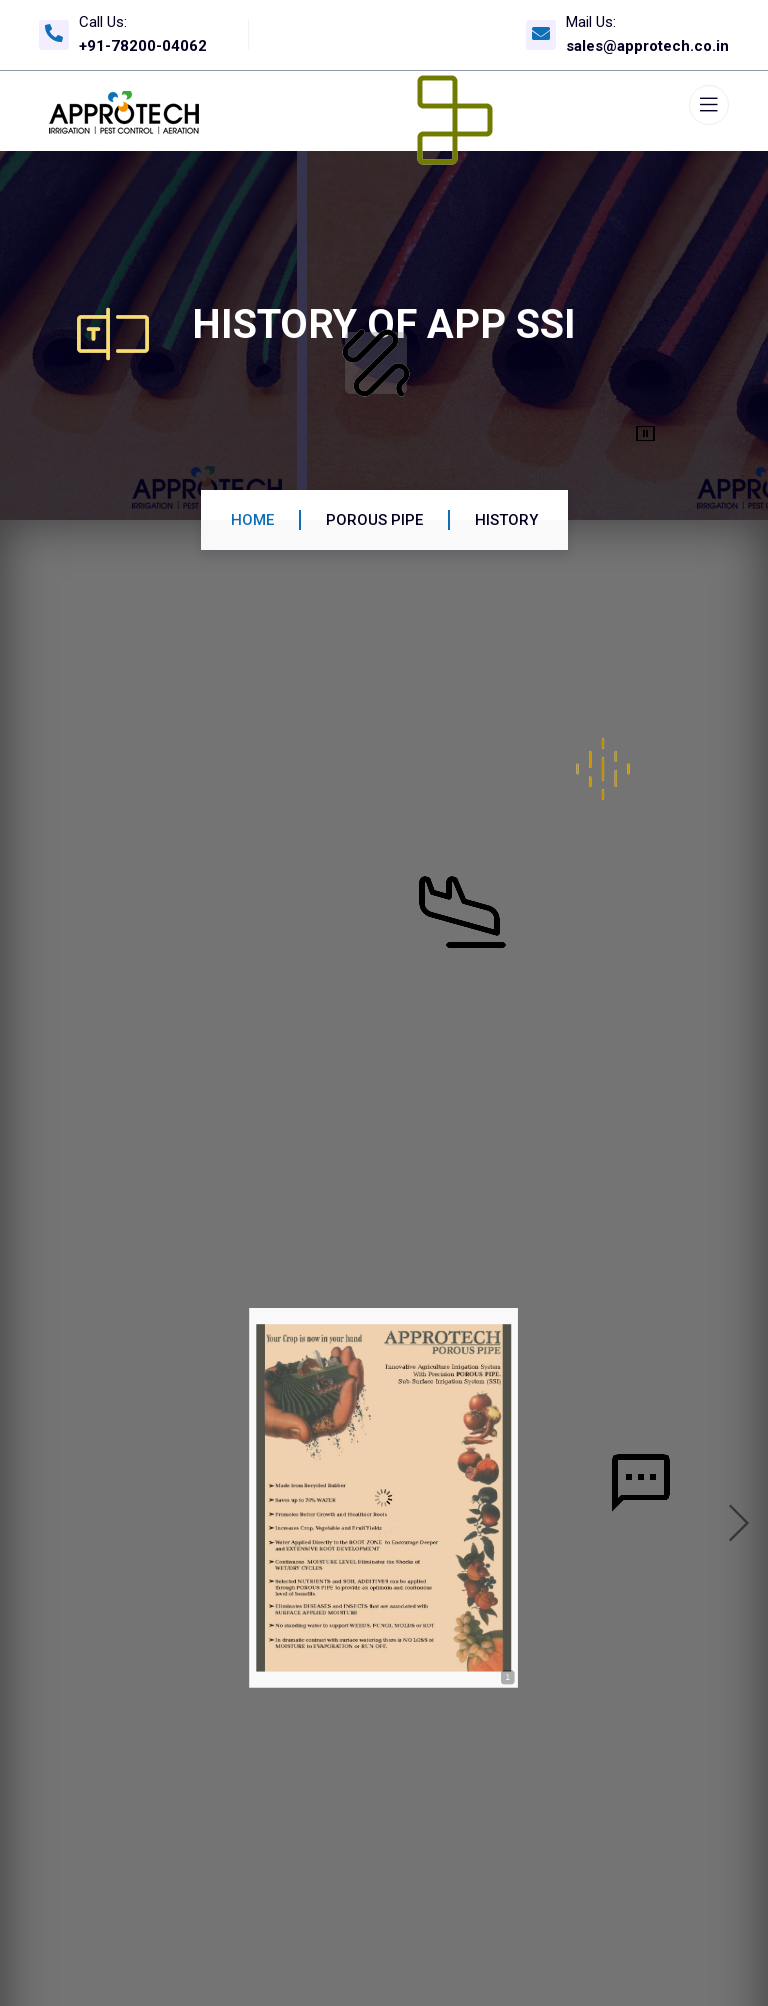 The height and width of the screenshot is (2006, 768). What do you see at coordinates (376, 363) in the screenshot?
I see `access freehand drawing or annotation tools` at bounding box center [376, 363].